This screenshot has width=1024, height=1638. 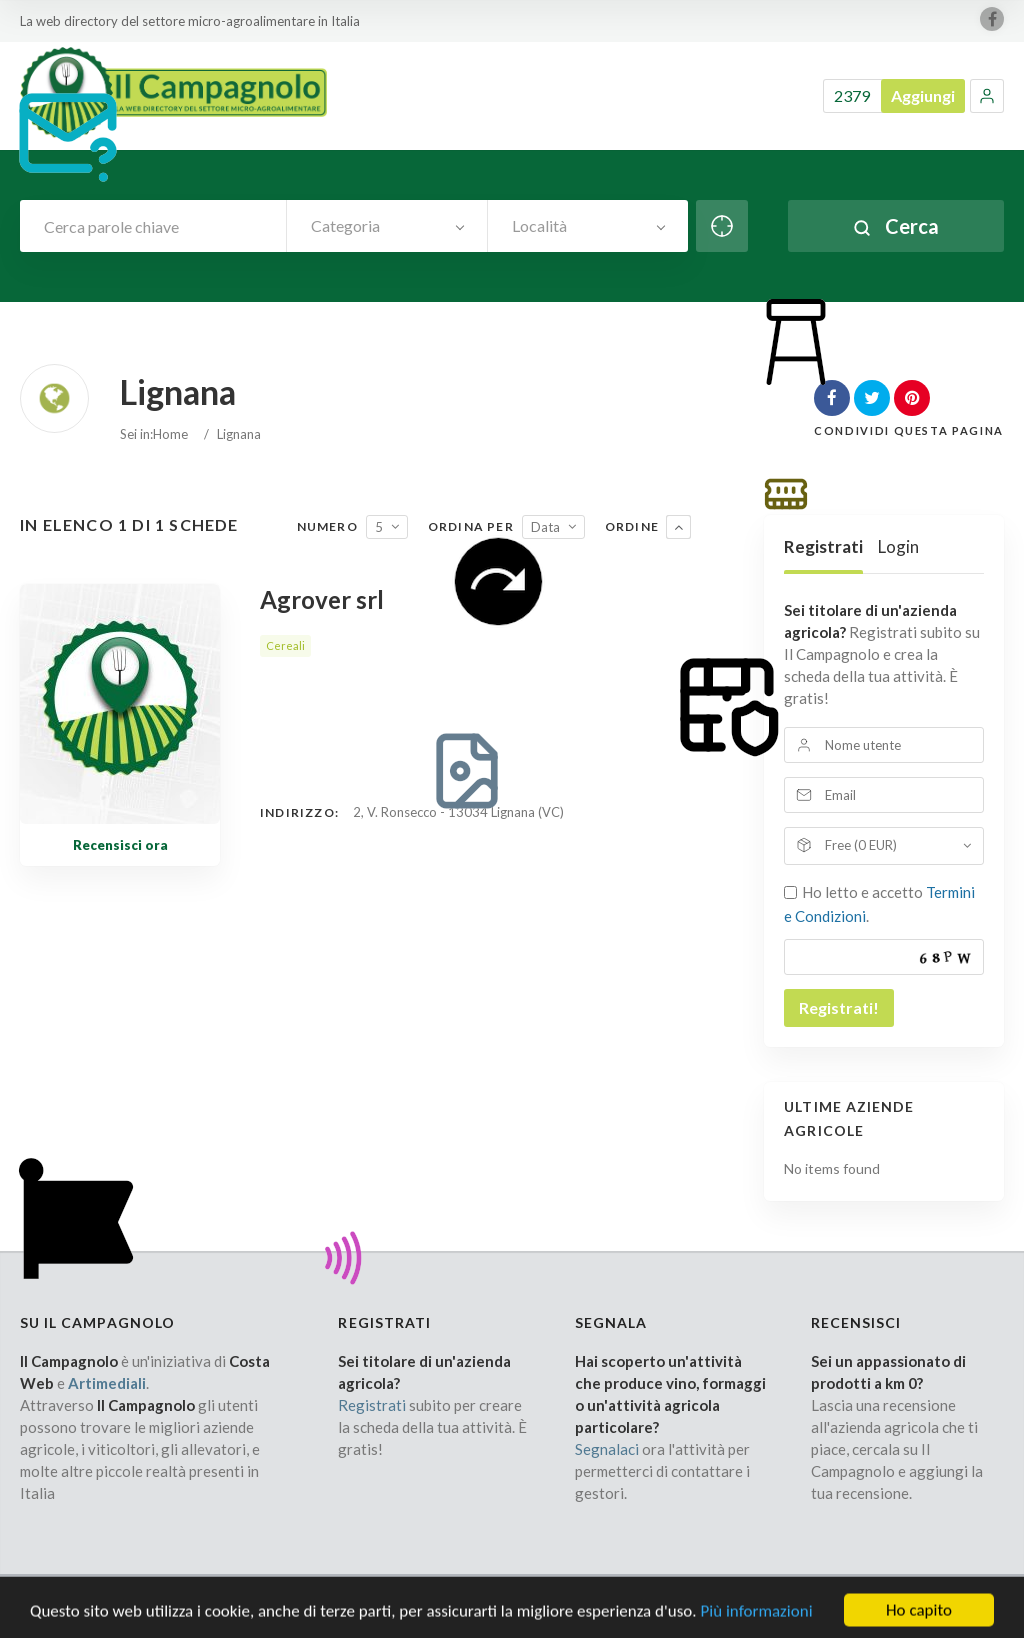 What do you see at coordinates (68, 133) in the screenshot?
I see `access email help or support` at bounding box center [68, 133].